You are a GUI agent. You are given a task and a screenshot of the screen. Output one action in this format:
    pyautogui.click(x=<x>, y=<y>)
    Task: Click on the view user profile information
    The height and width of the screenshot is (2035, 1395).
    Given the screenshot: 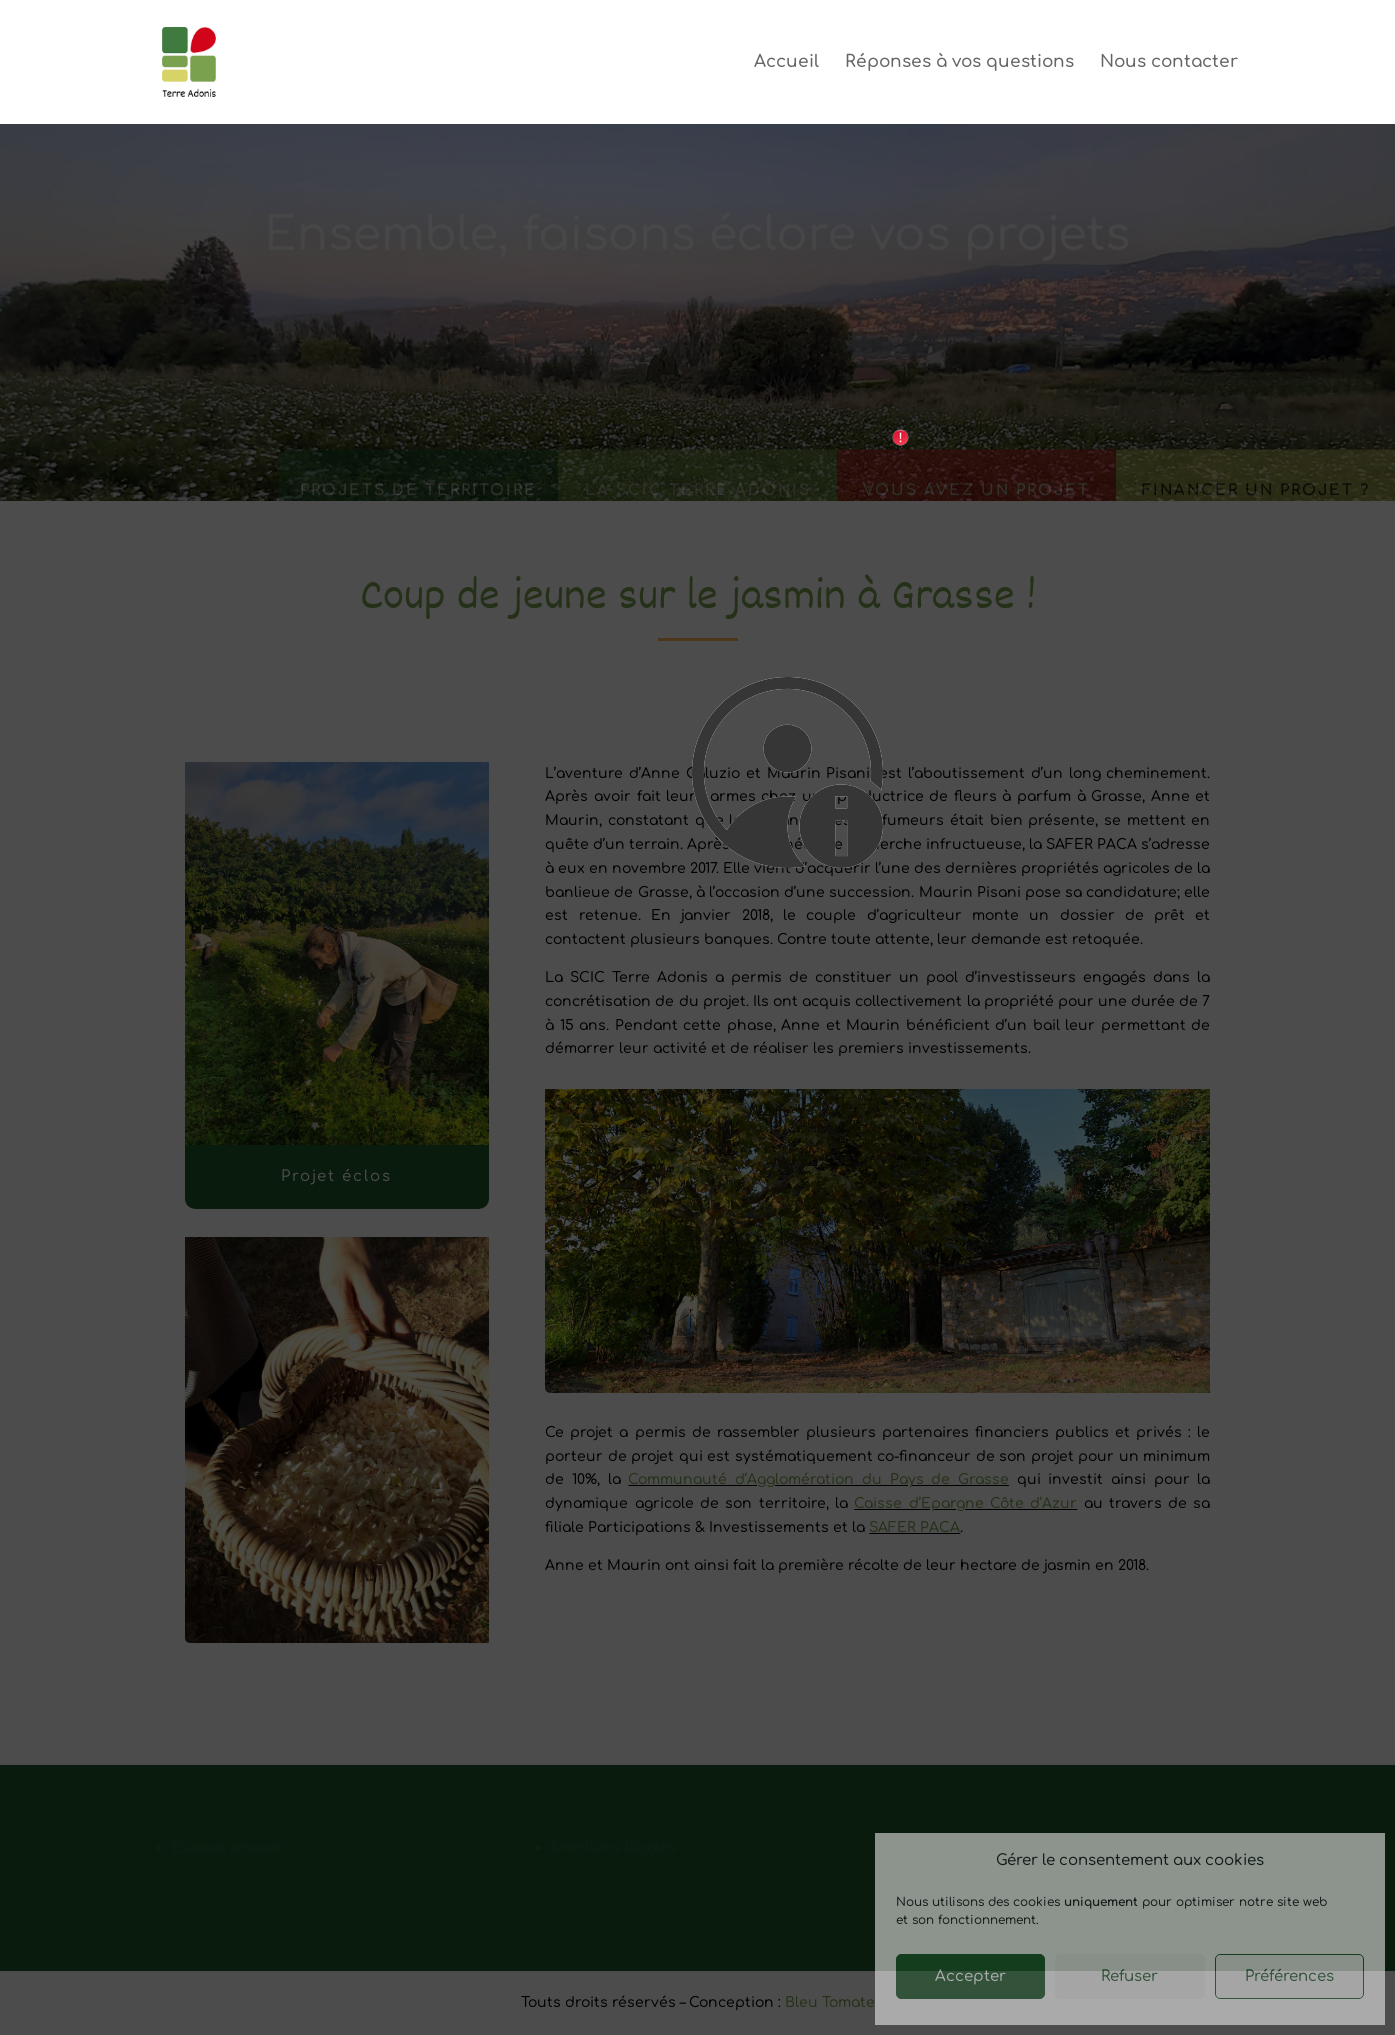 What is the action you would take?
    pyautogui.click(x=787, y=772)
    